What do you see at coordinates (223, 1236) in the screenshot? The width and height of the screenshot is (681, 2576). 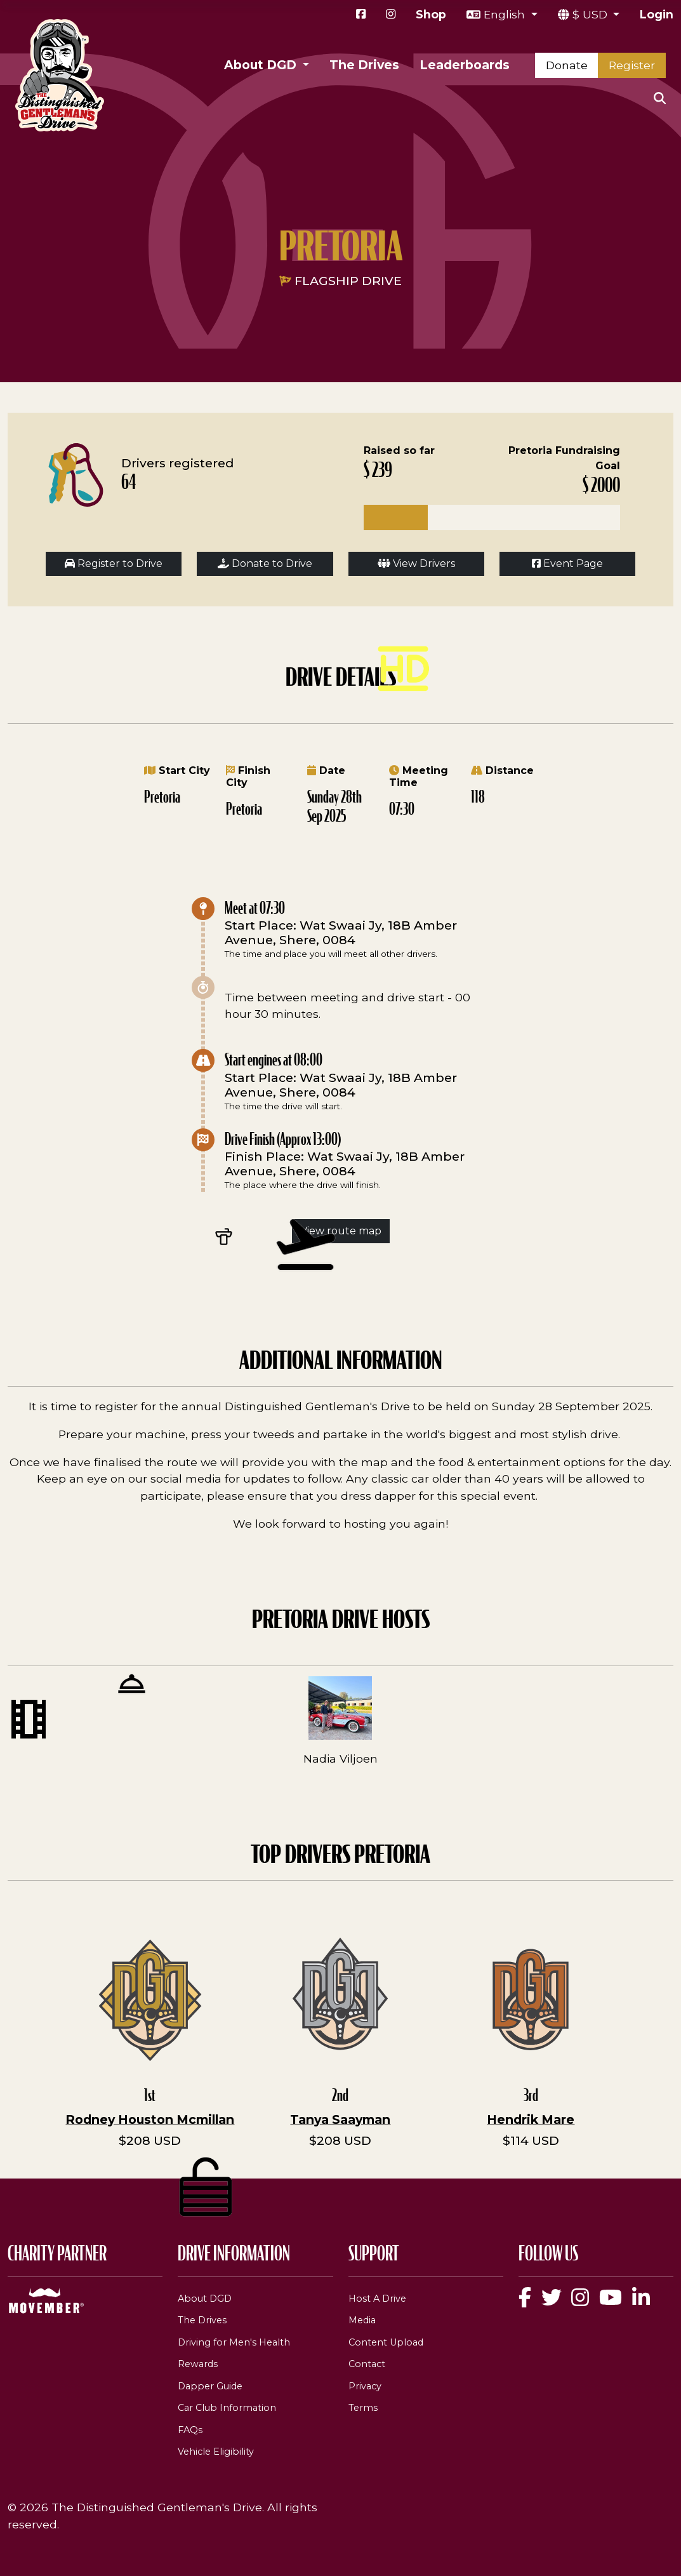 I see `access presentation or speaker mode` at bounding box center [223, 1236].